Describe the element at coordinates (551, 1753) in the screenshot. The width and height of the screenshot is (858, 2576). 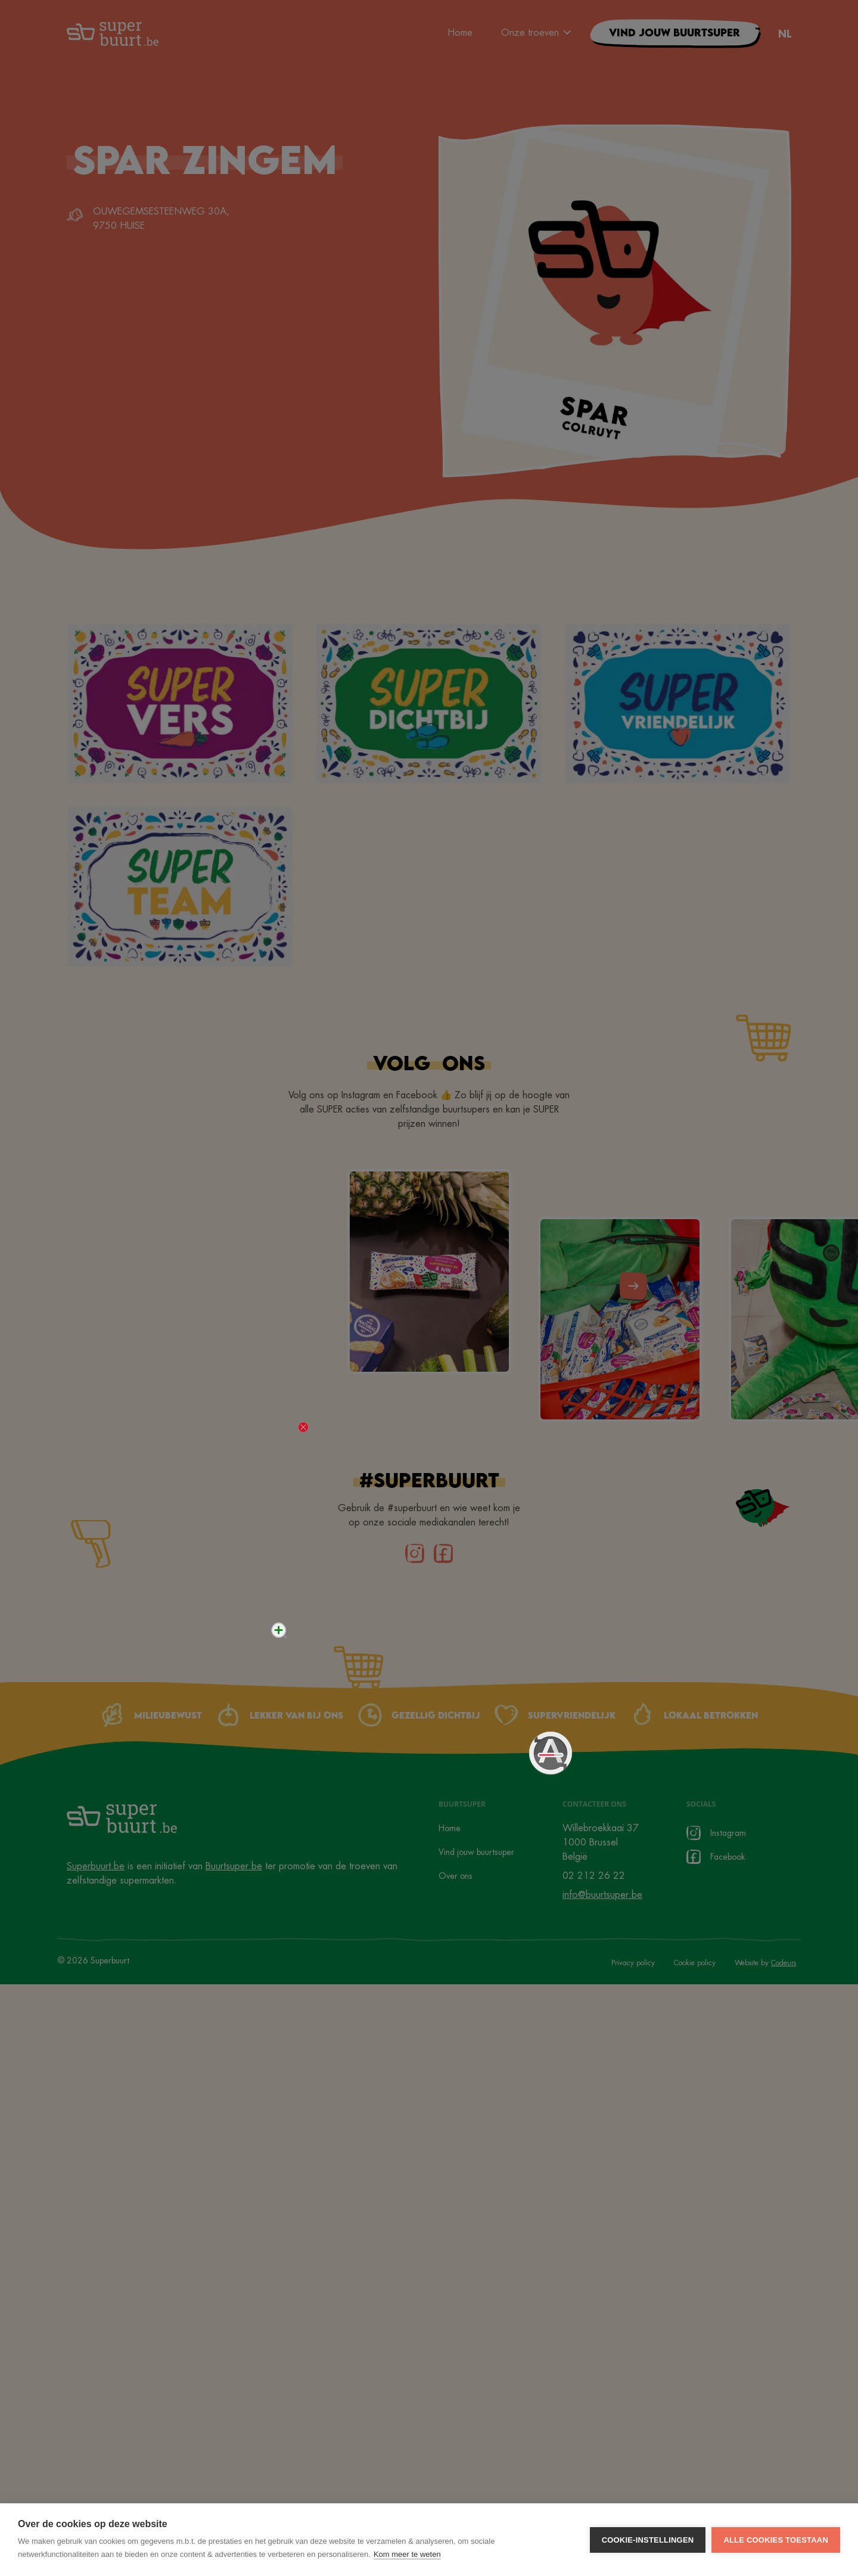
I see `open the software updater application` at that location.